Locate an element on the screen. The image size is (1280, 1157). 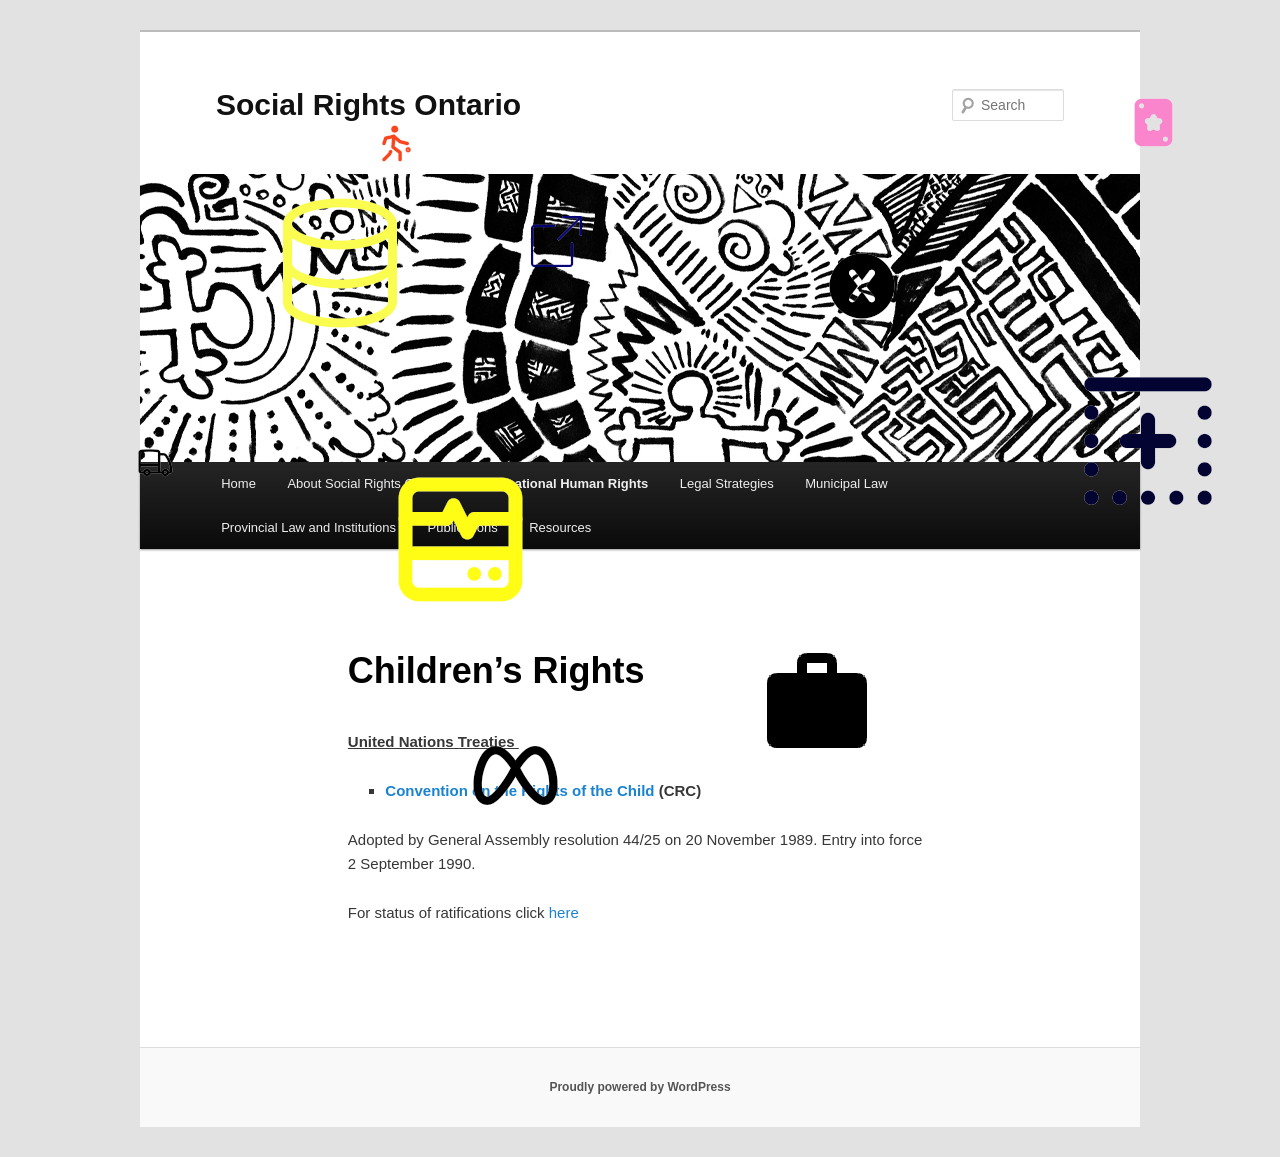
view starred or favorite playing cards is located at coordinates (1153, 122).